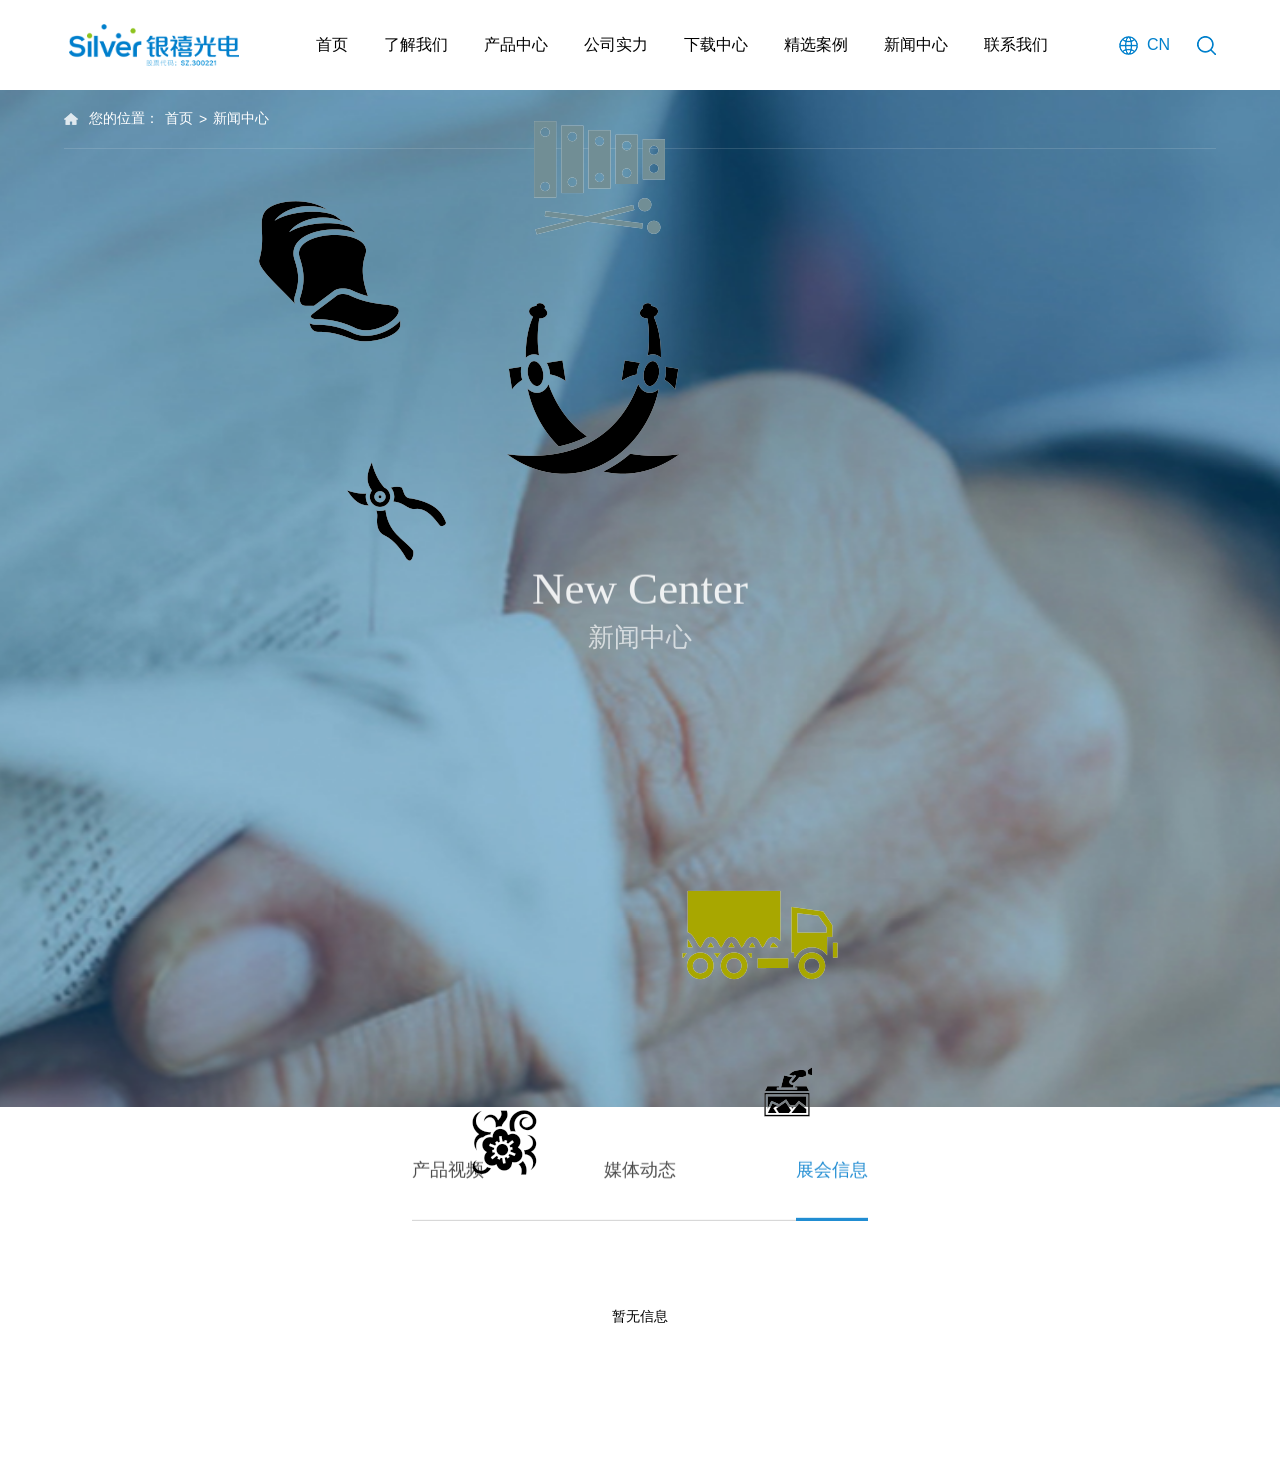  Describe the element at coordinates (504, 1142) in the screenshot. I see `decorative floral element for game UI` at that location.